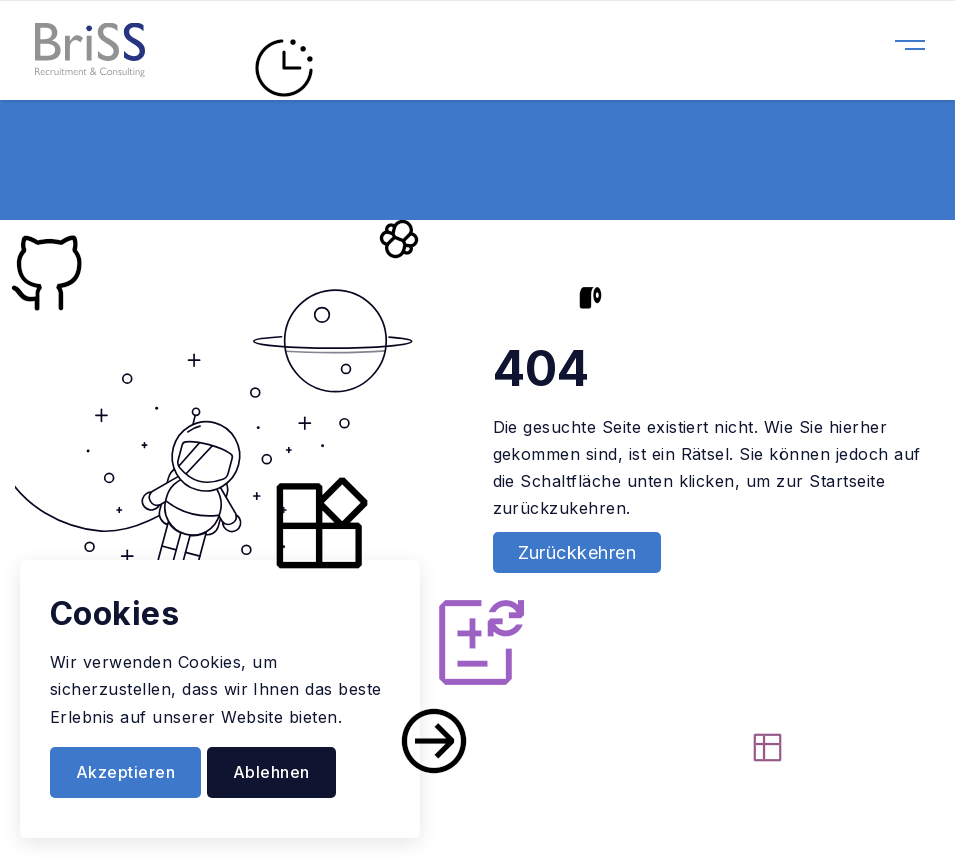  I want to click on sync or restore an editing session, so click(475, 642).